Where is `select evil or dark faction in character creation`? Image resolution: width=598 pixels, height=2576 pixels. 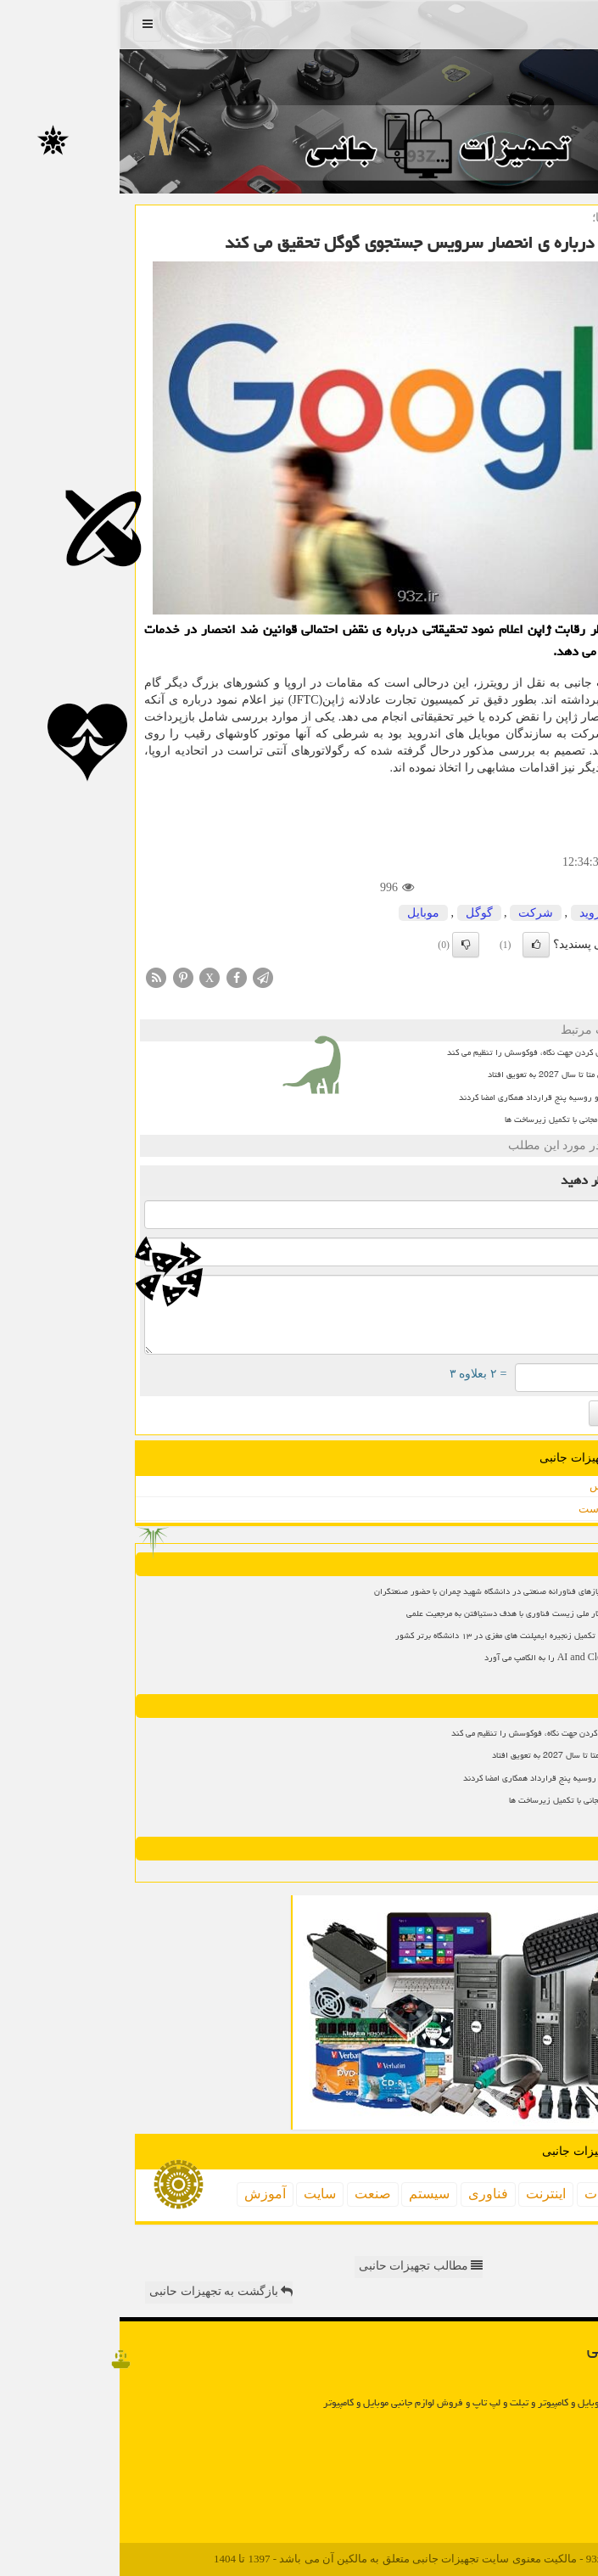 select evil or dark faction in character creation is located at coordinates (153, 1542).